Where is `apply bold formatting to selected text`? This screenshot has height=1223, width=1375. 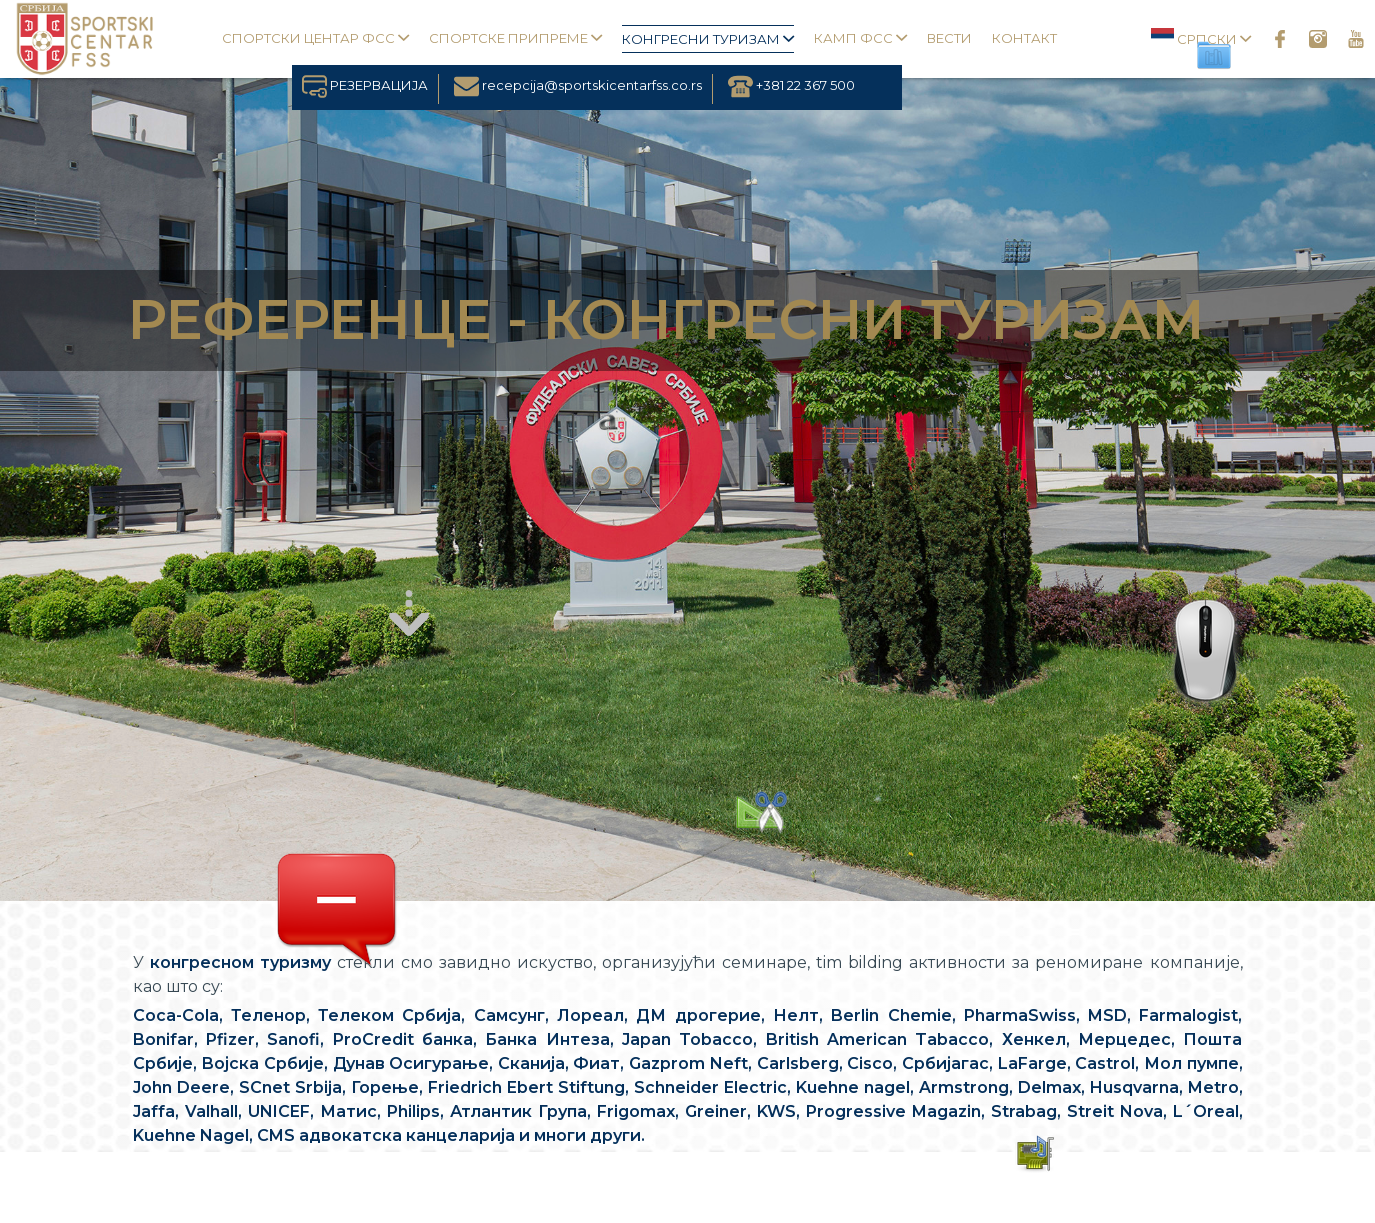
apply bold formatting to selected text is located at coordinates (608, 422).